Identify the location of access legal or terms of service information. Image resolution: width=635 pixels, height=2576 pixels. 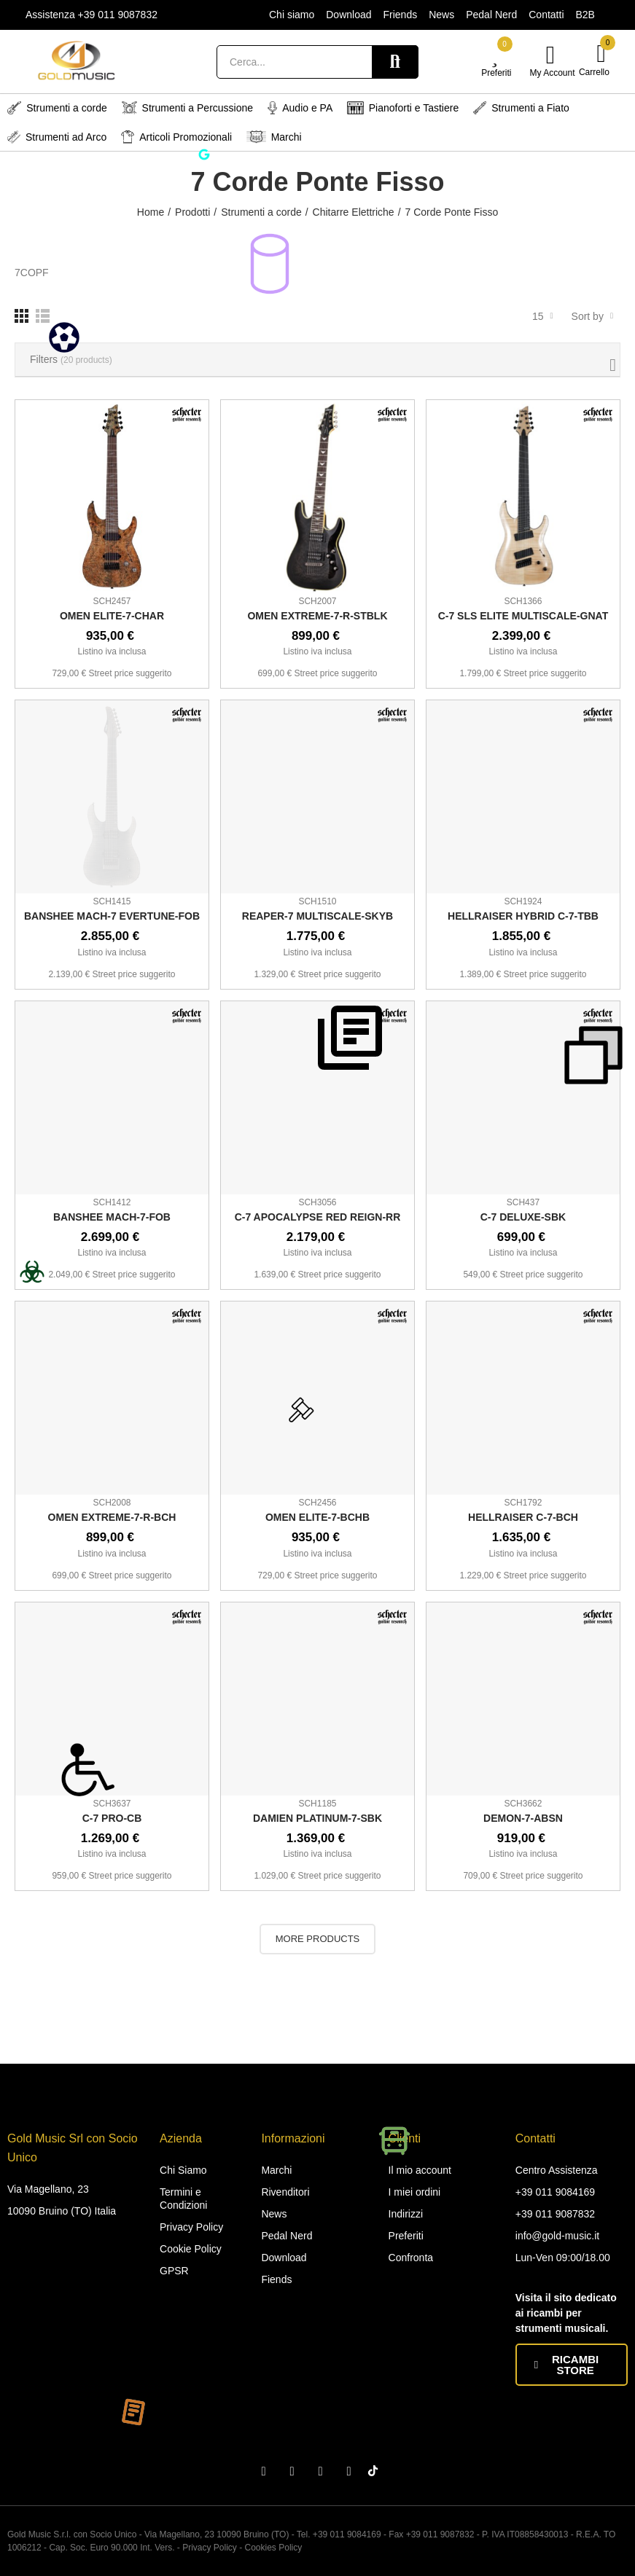
(300, 1411).